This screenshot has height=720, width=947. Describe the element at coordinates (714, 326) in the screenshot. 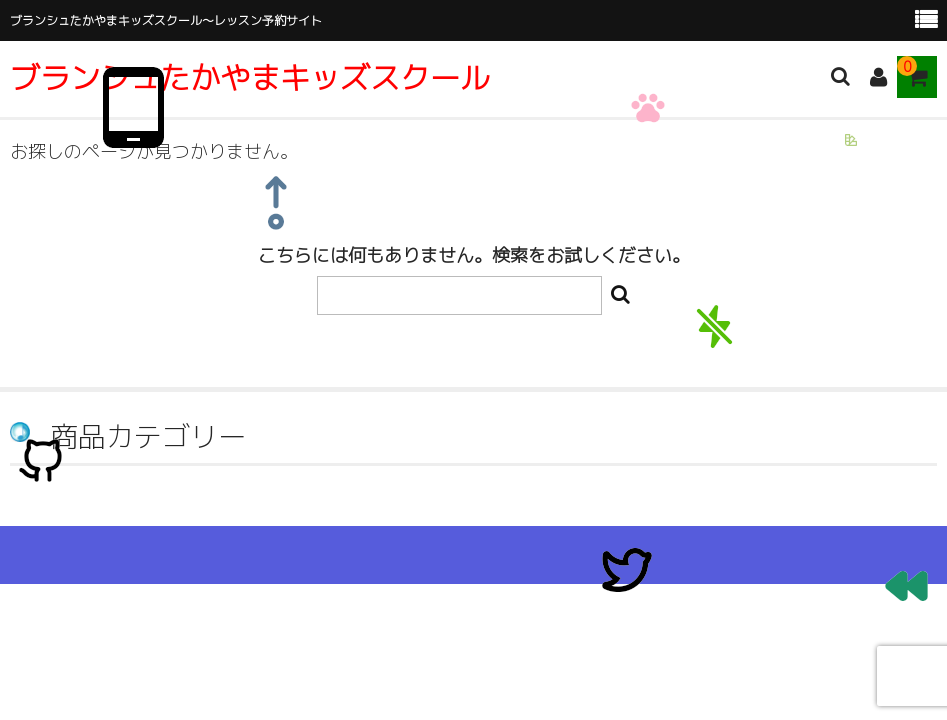

I see `disable camera flash` at that location.